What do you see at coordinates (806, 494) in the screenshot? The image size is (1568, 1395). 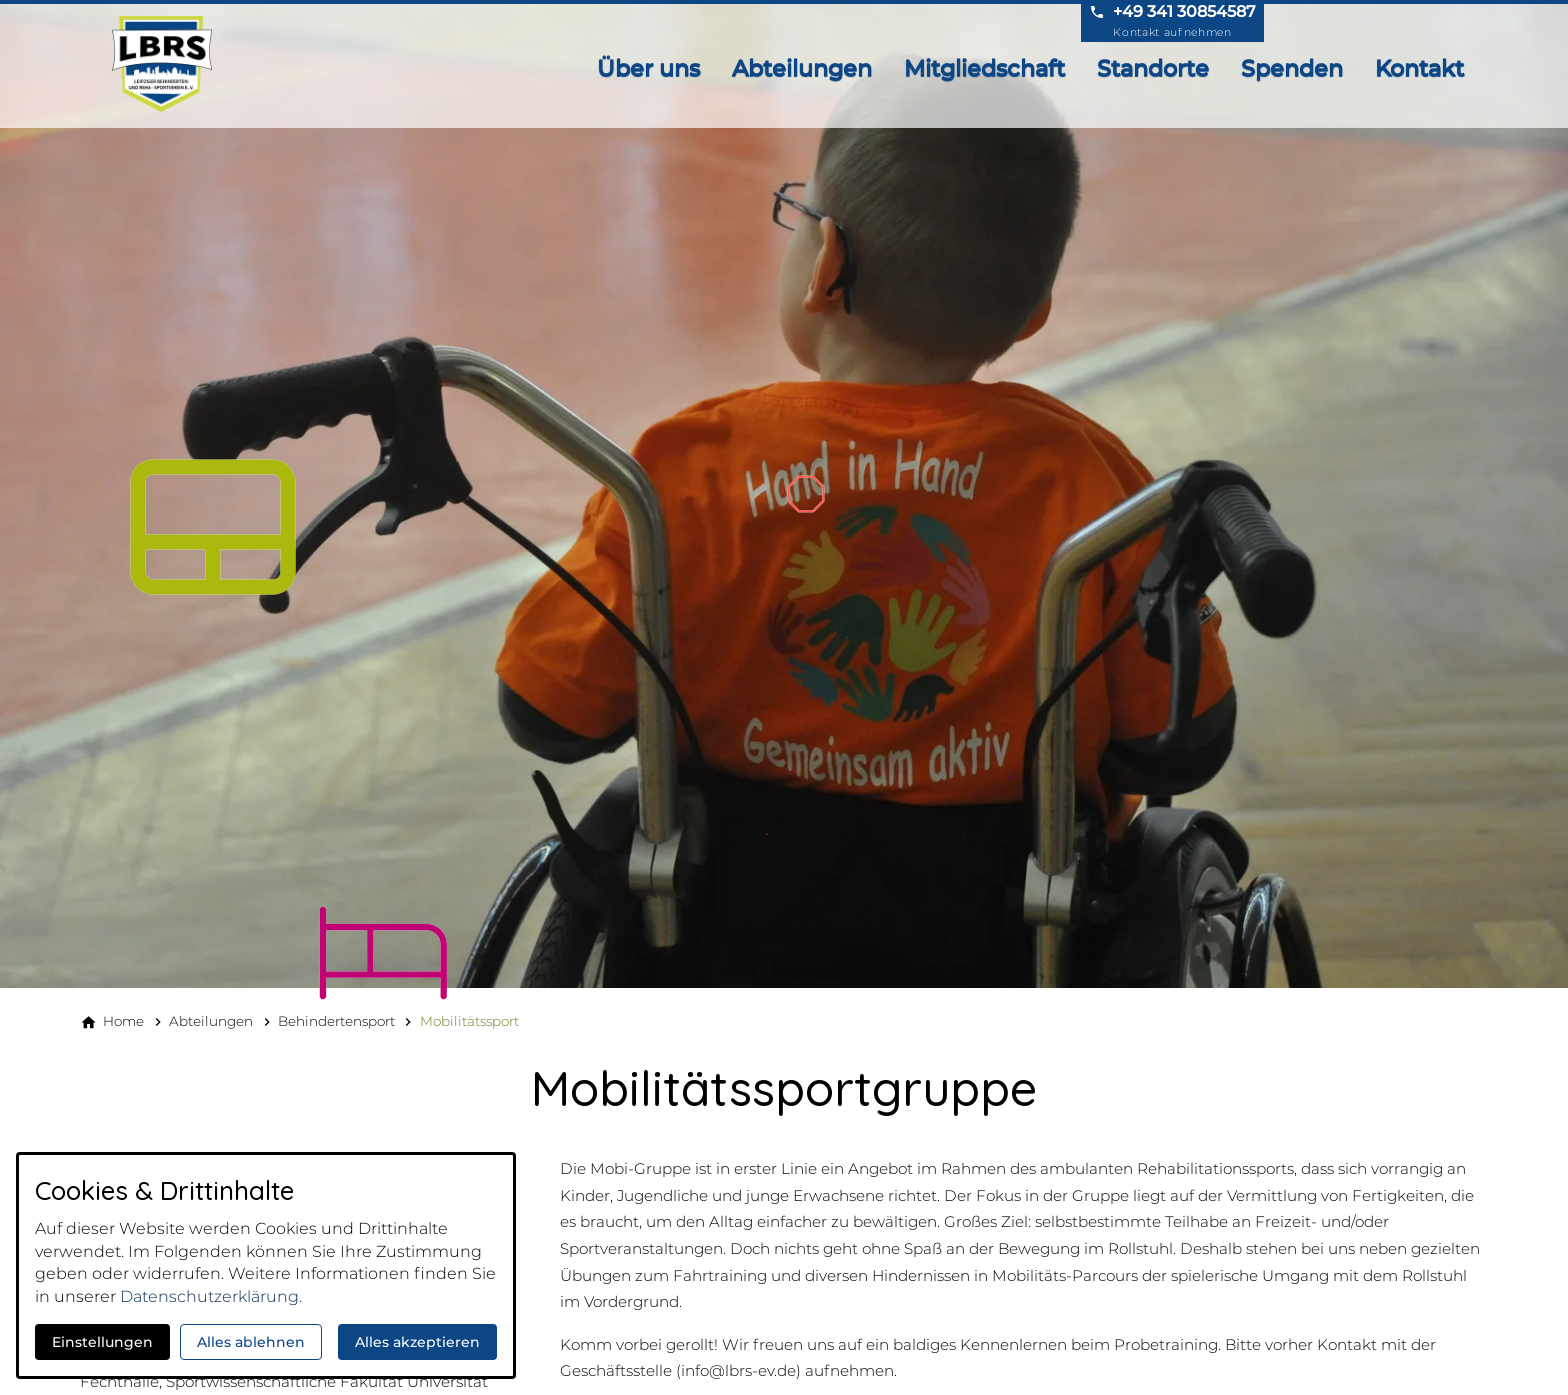 I see `indicates a stop or warning state` at bounding box center [806, 494].